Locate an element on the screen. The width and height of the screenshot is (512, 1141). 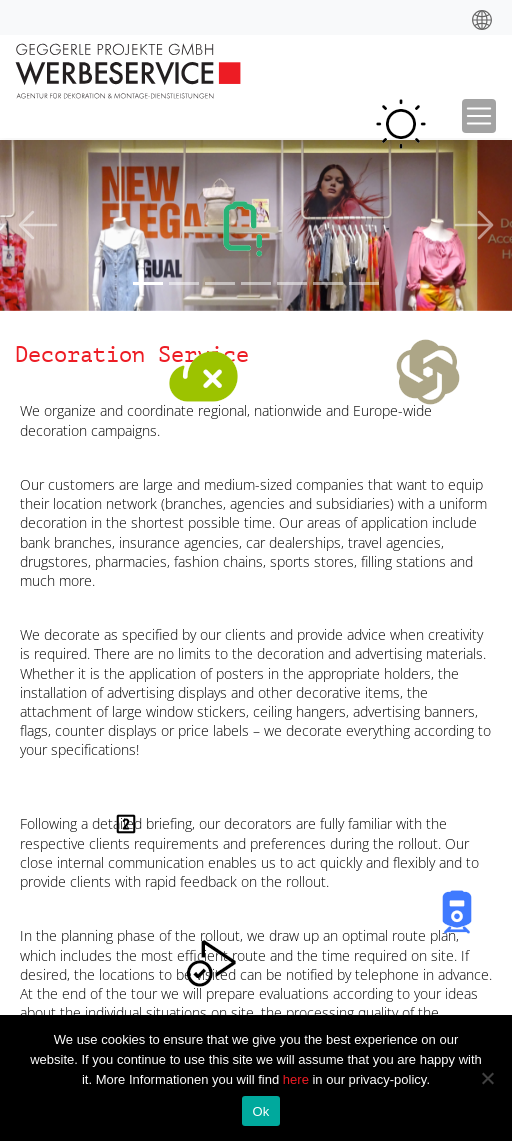
indicates step two in a numbered sequence is located at coordinates (126, 824).